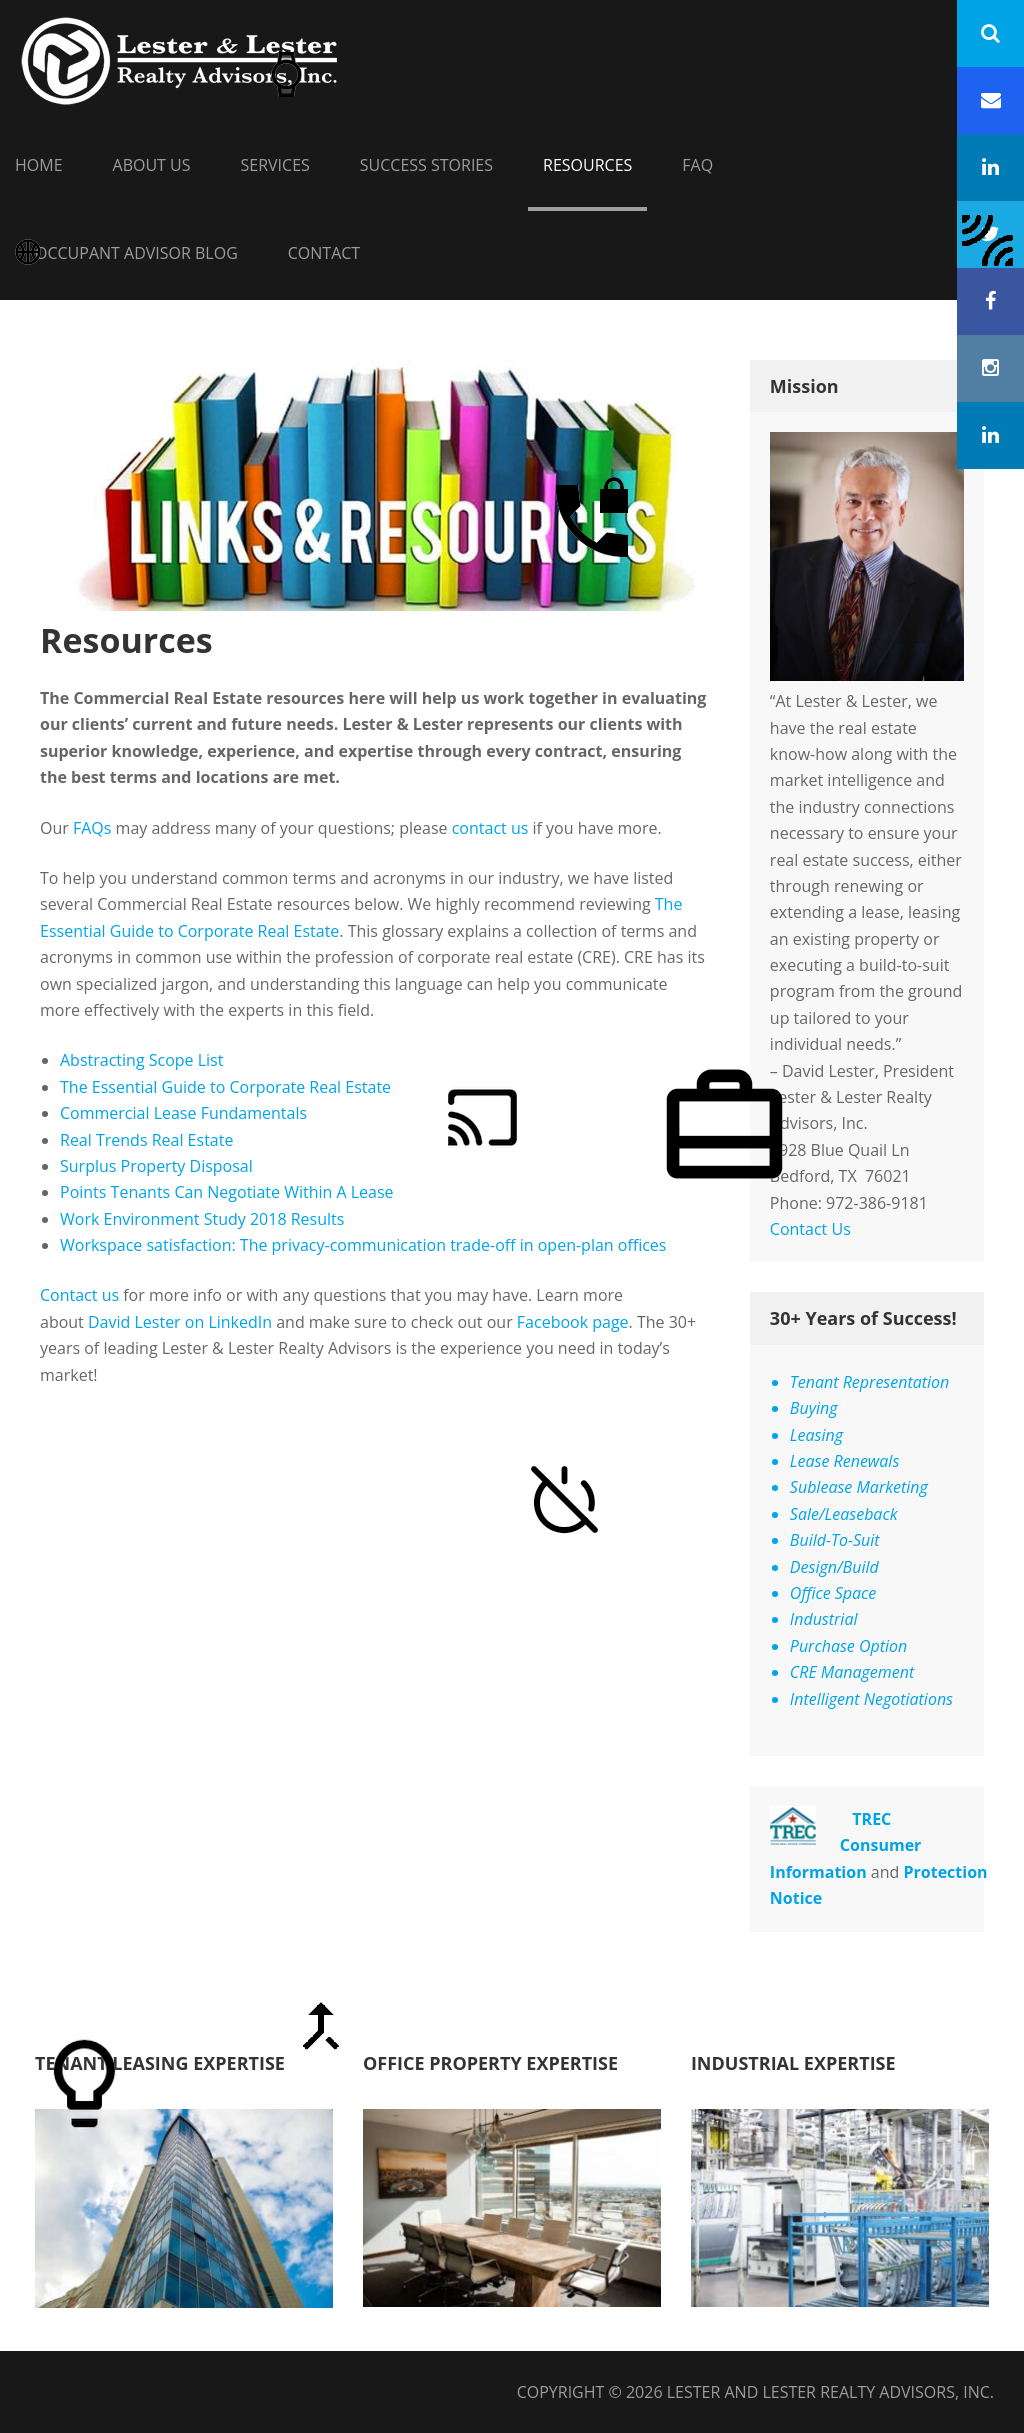 The image size is (1024, 2433). I want to click on view tips or suggestions, so click(84, 2083).